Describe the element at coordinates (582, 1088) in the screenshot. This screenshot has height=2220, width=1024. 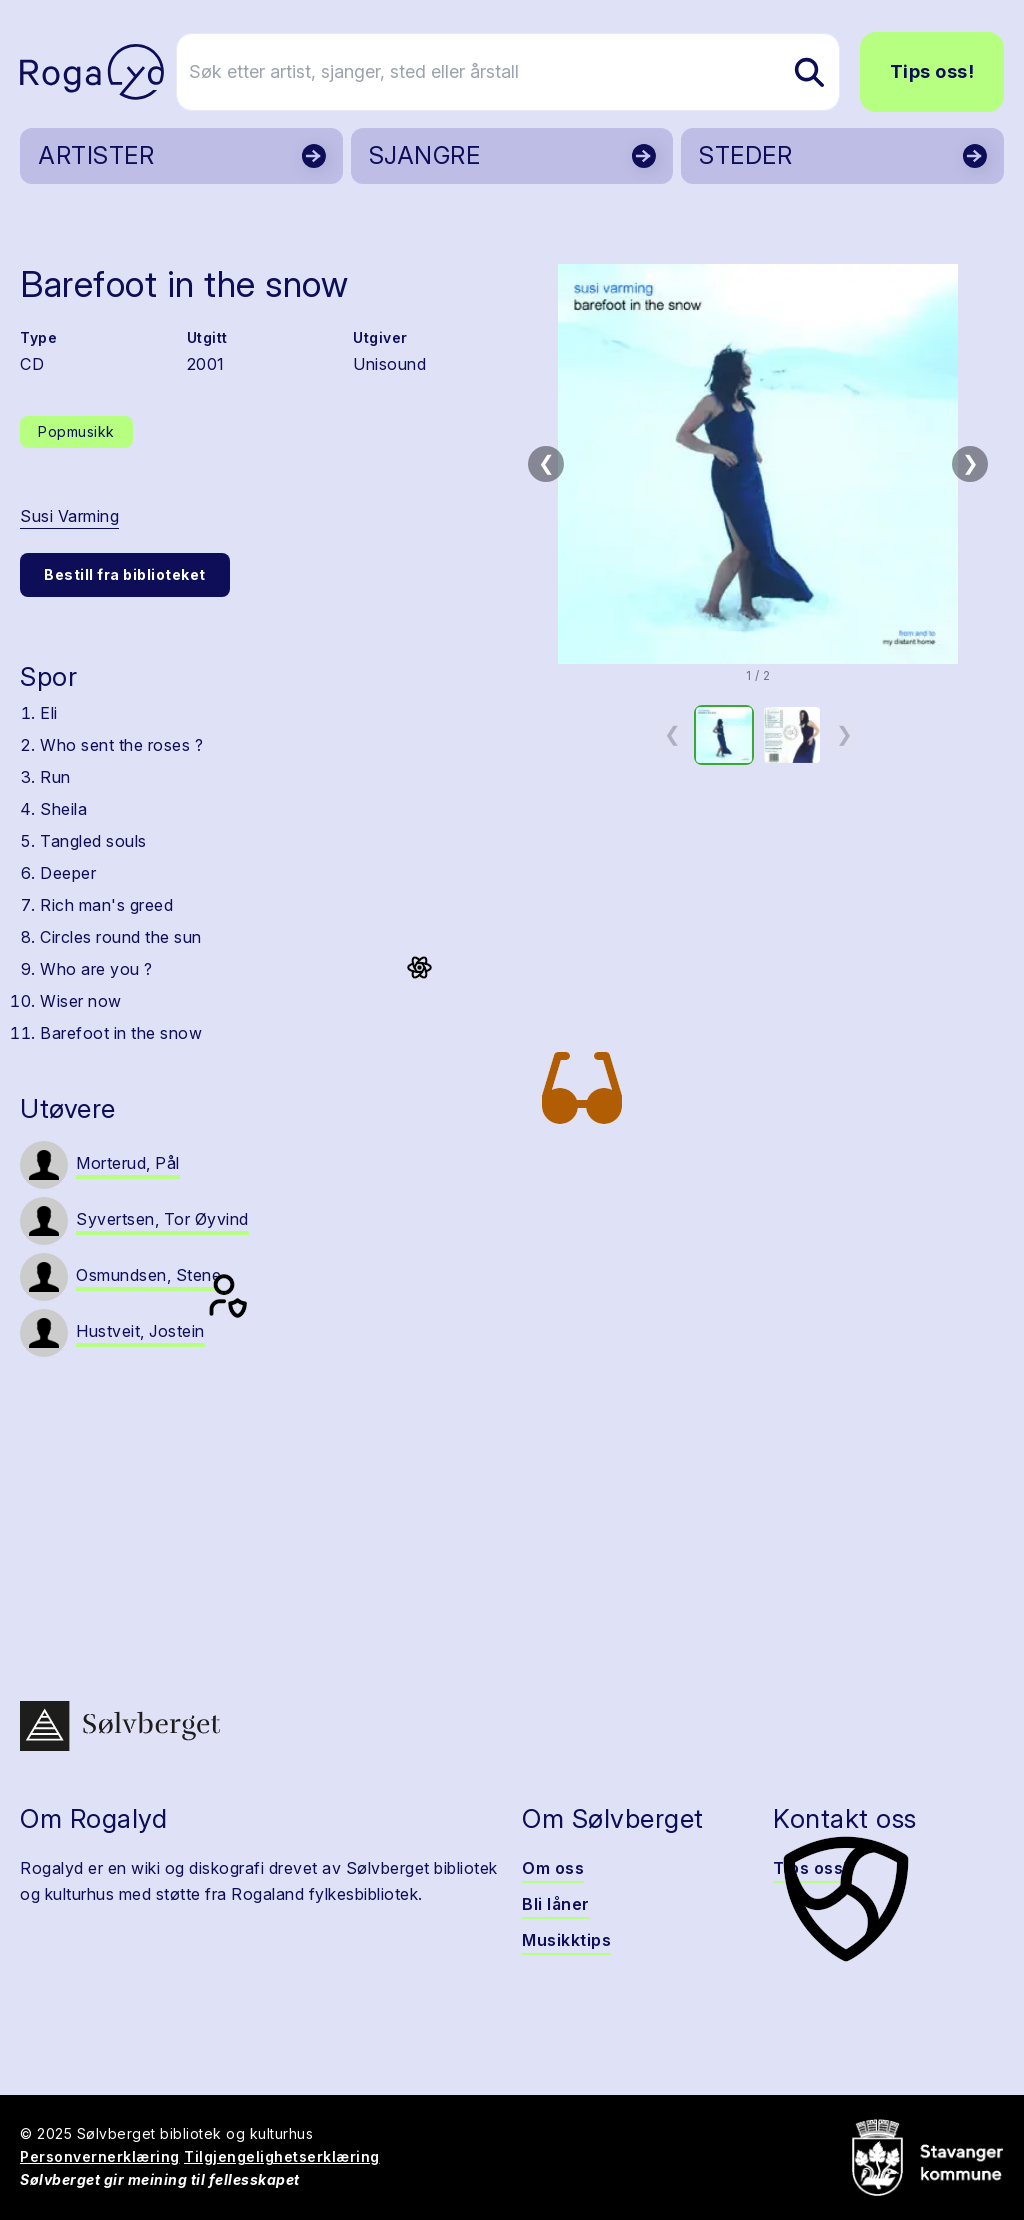
I see `view reading mode or accessibility options` at that location.